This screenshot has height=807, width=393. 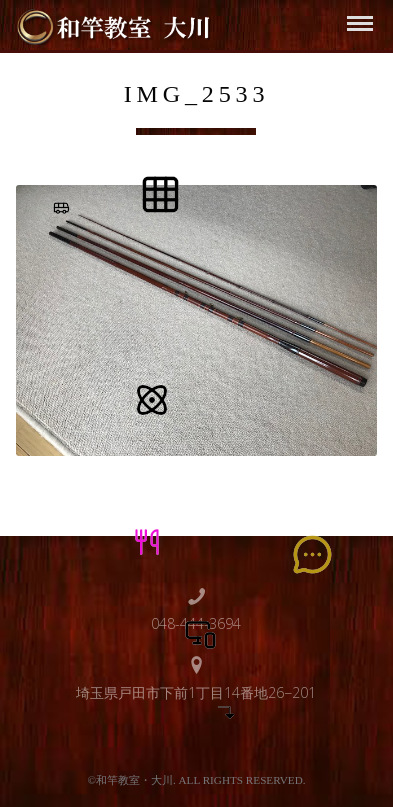 I want to click on switch between desktop and mobile view, so click(x=200, y=633).